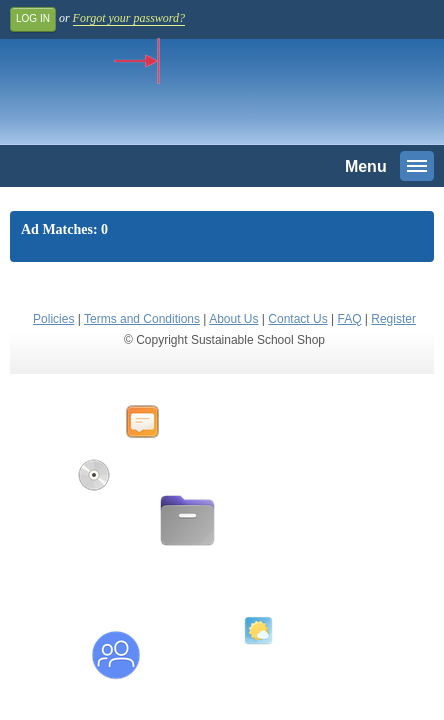  Describe the element at coordinates (94, 475) in the screenshot. I see `indicates a DVD or optical disc drive` at that location.